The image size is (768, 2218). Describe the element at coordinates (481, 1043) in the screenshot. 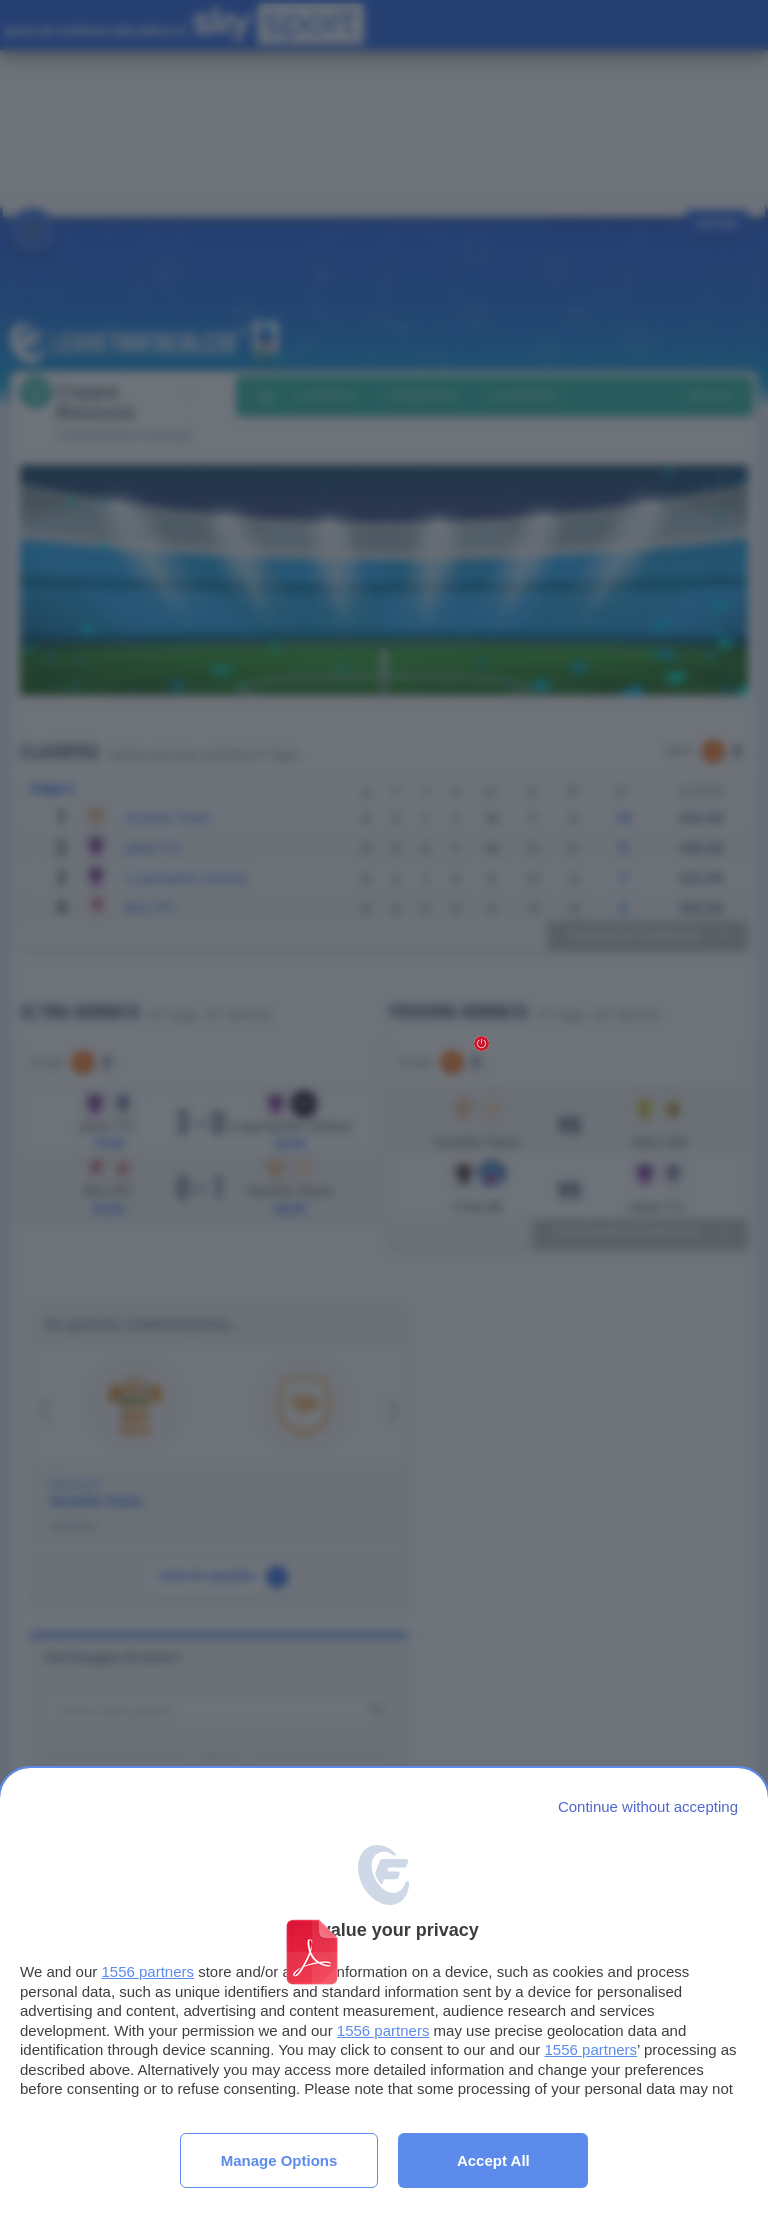

I see `shut down or power off the system` at that location.